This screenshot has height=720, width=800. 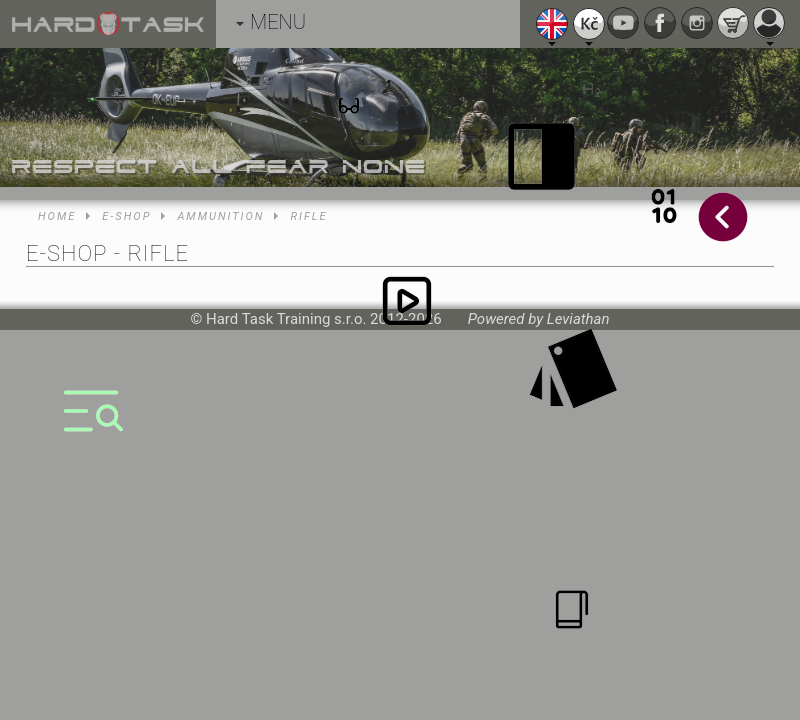 I want to click on toggle between split-screen view, so click(x=541, y=156).